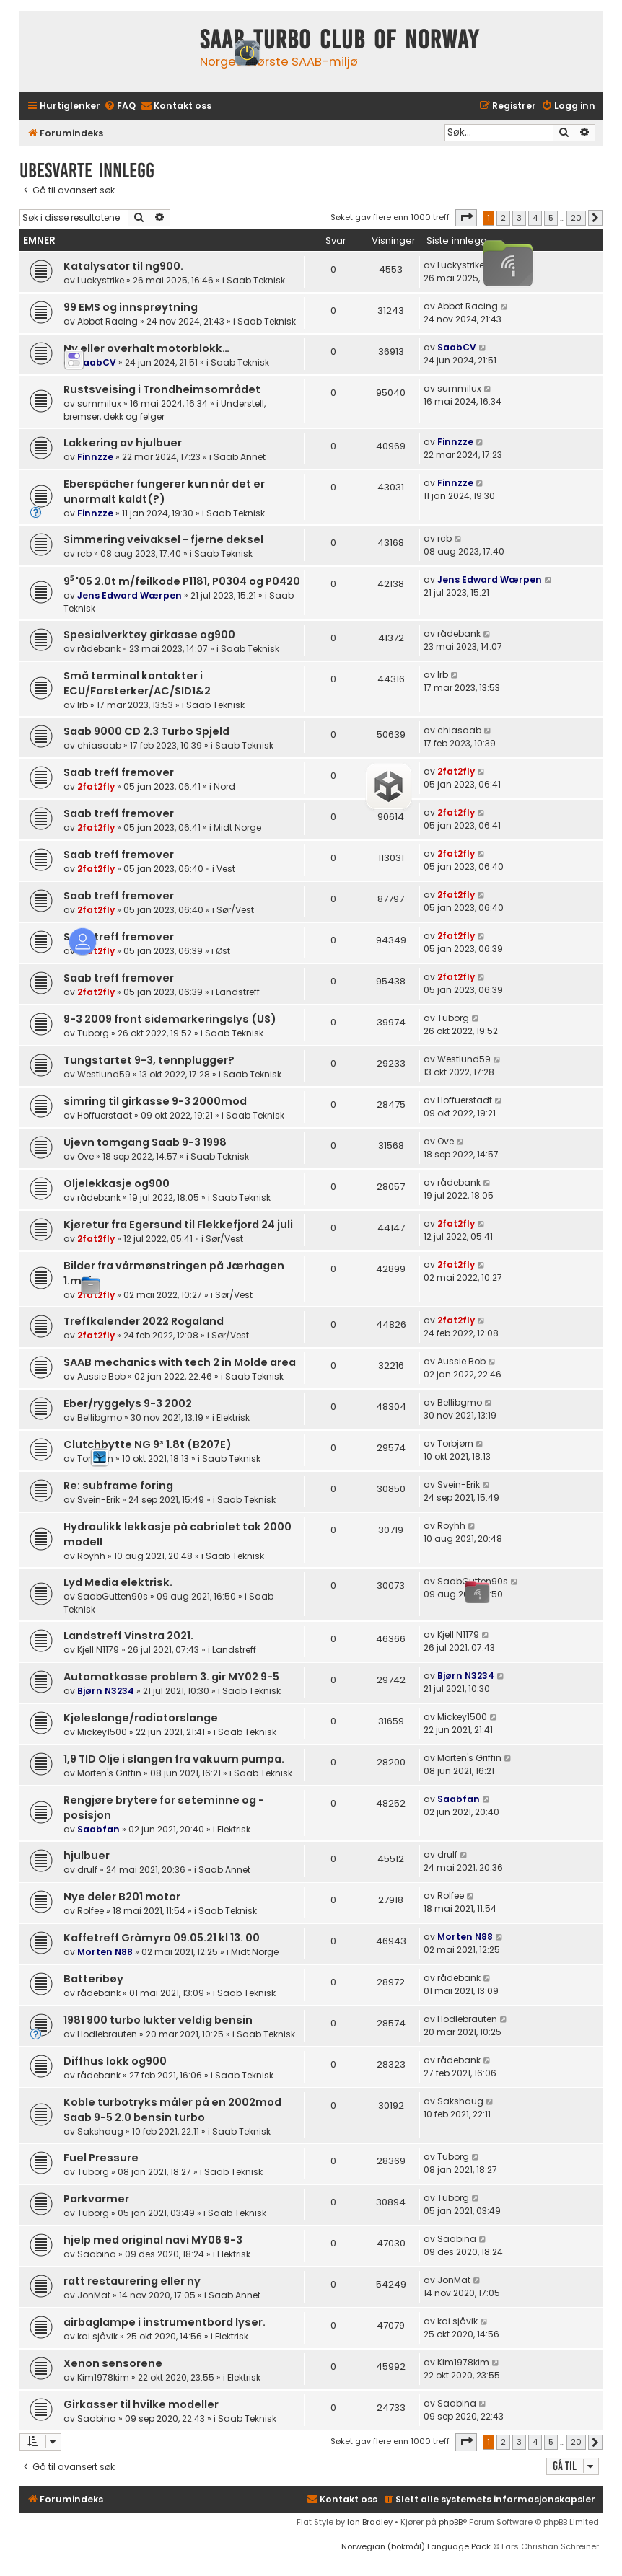  I want to click on indicates a personal or user-owned item, so click(82, 941).